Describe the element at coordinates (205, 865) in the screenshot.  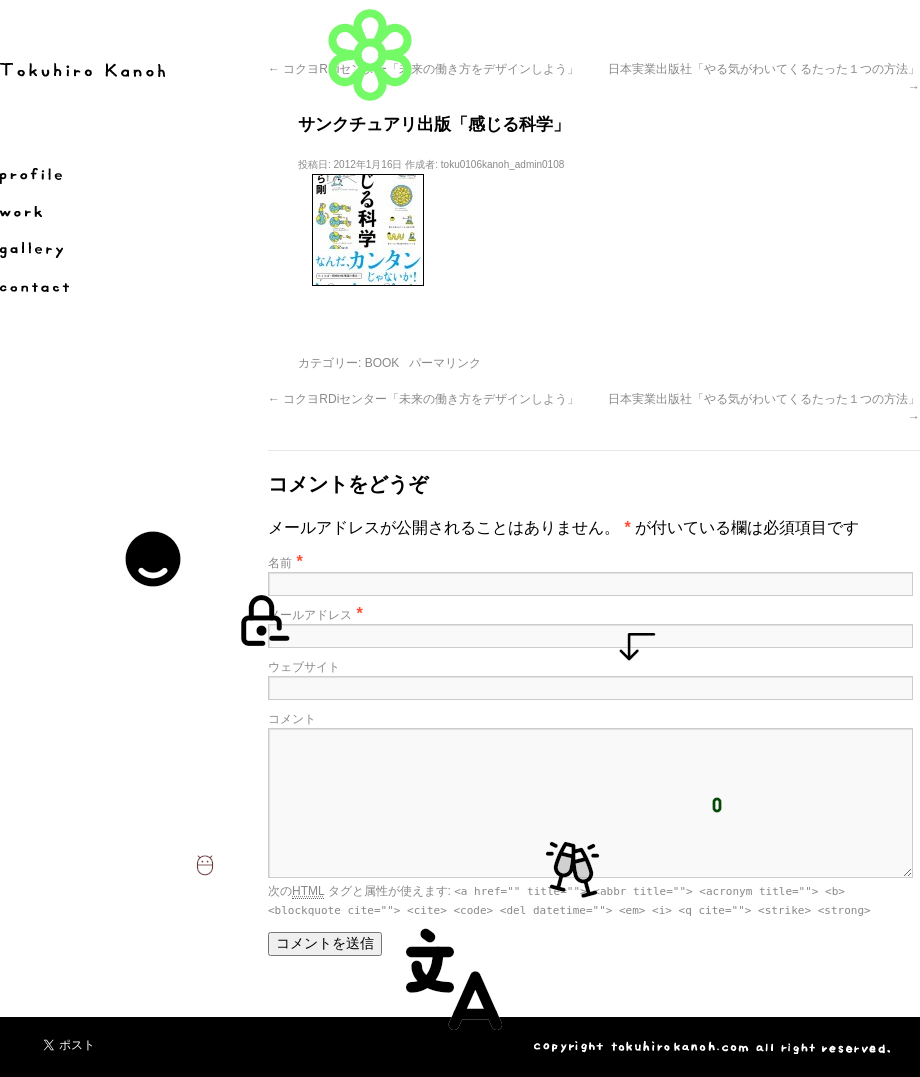
I see `android device or system settings` at that location.